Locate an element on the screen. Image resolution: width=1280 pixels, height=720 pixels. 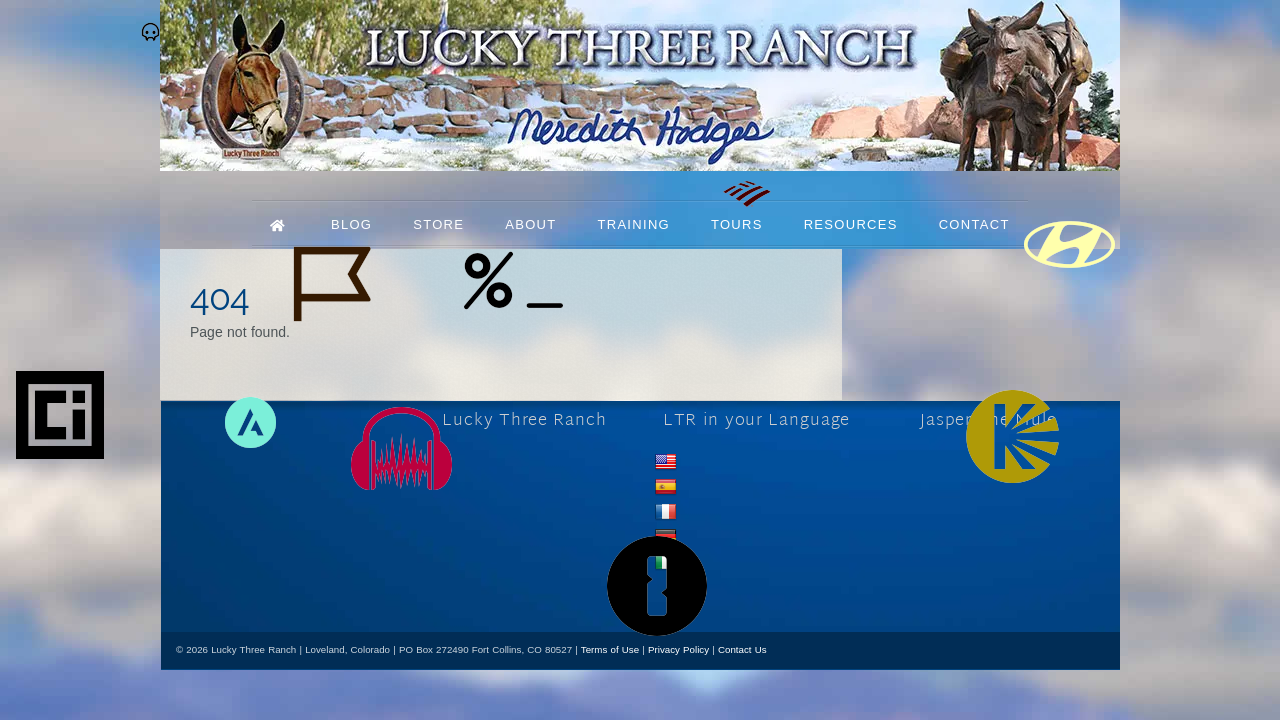
open audacity audio editor is located at coordinates (401, 448).